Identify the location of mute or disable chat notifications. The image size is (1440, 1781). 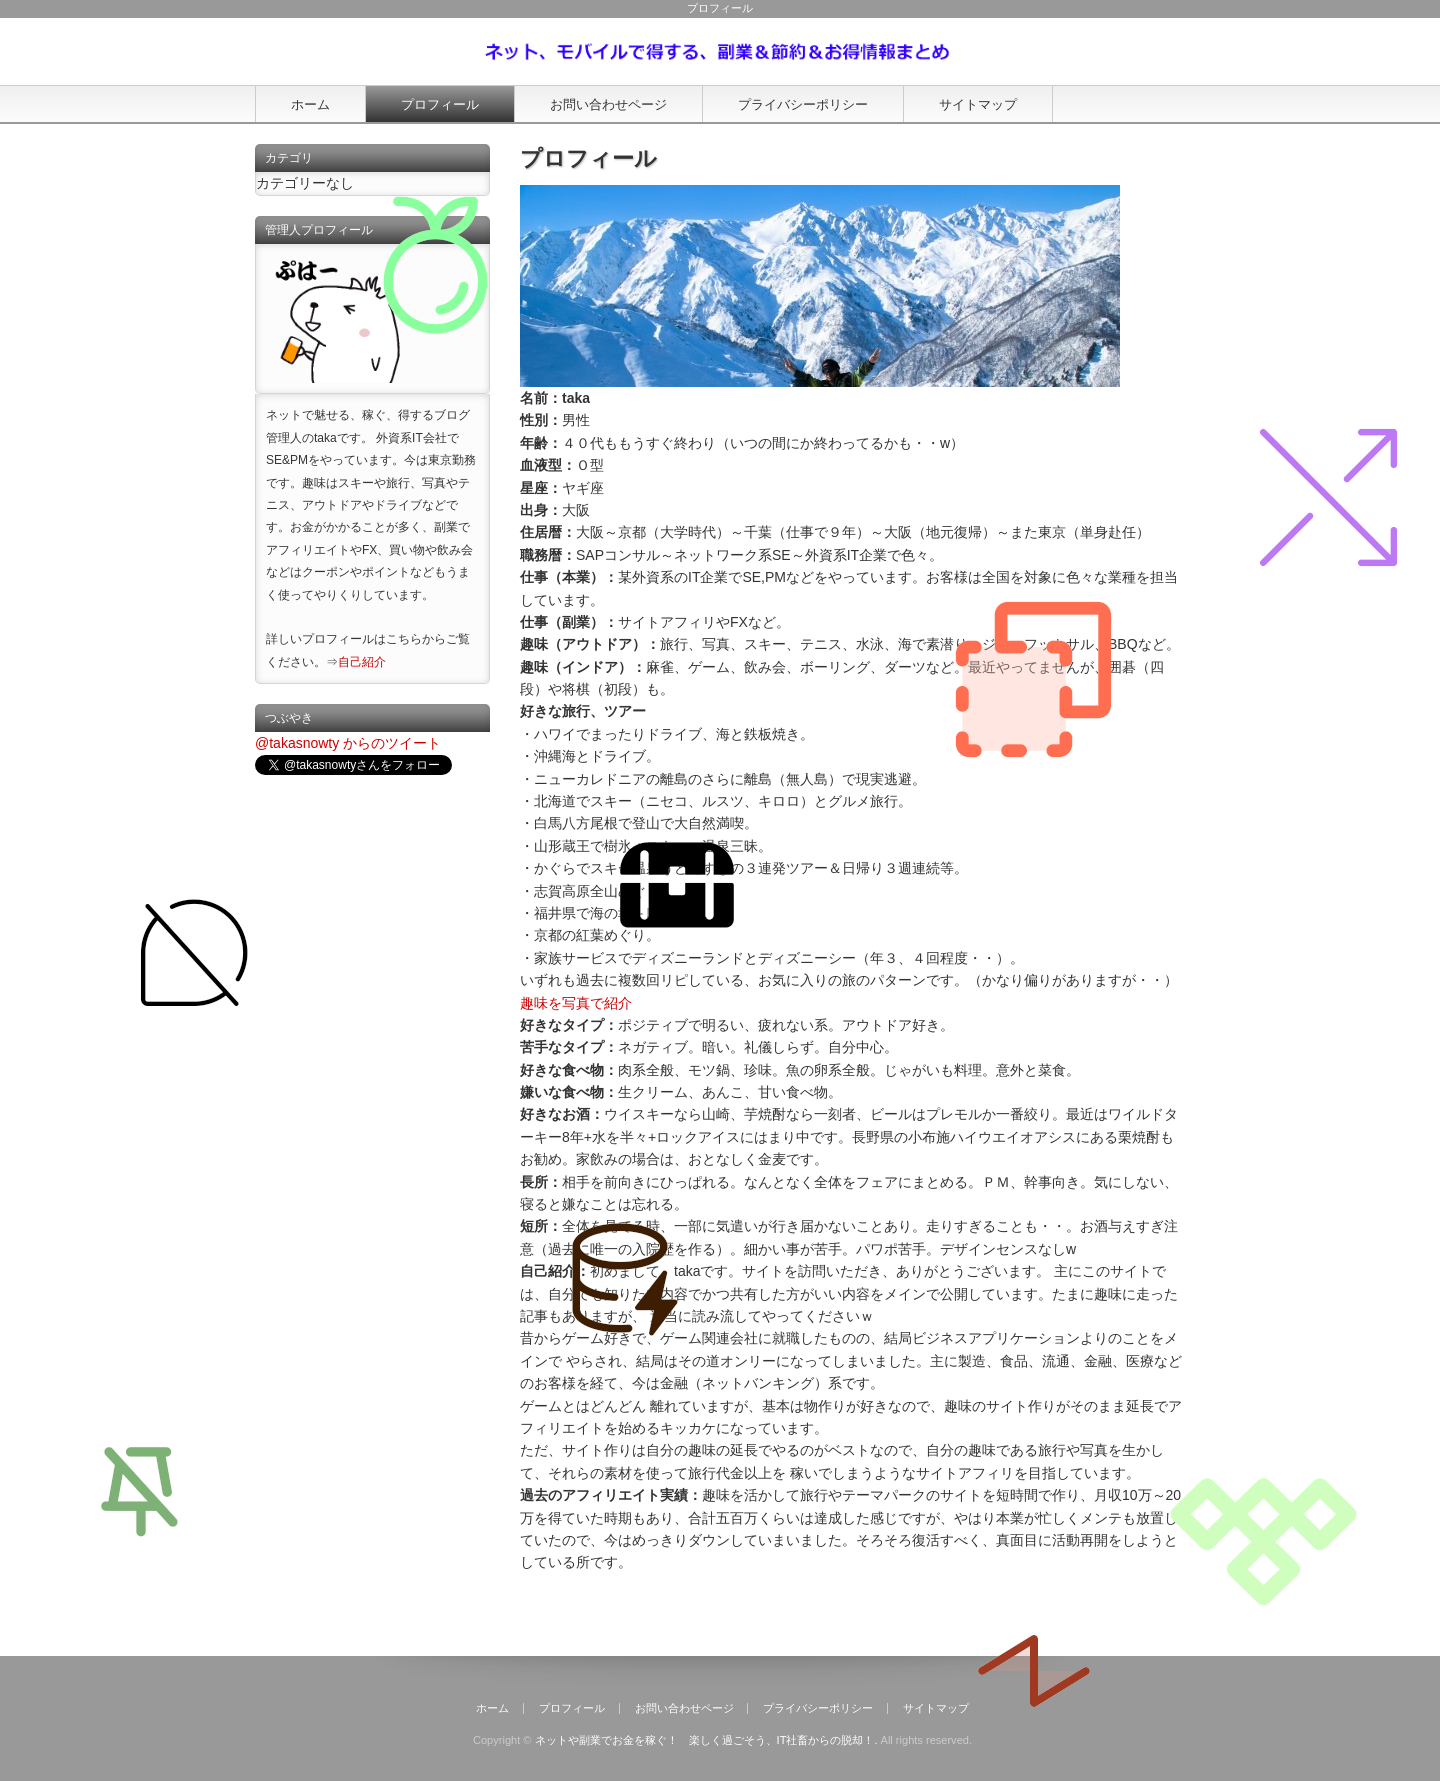
(192, 955).